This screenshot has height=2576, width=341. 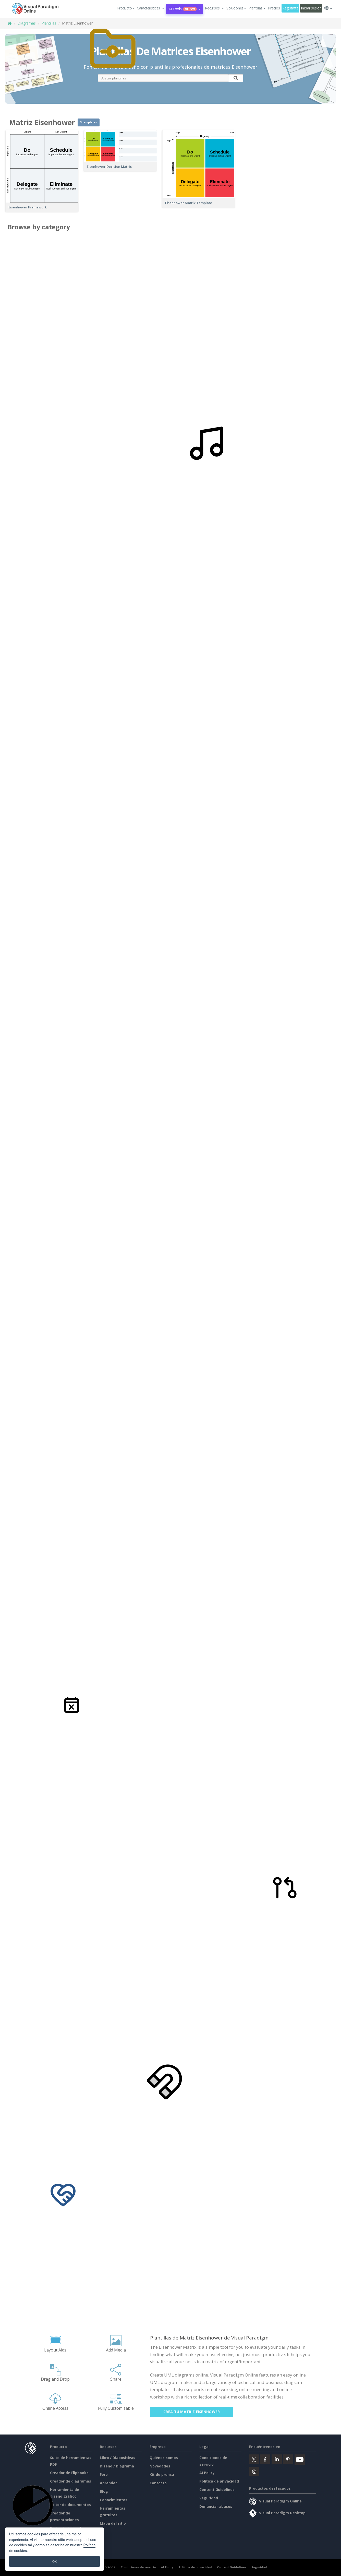 What do you see at coordinates (33, 2505) in the screenshot?
I see `view analytics or statistics breakdown` at bounding box center [33, 2505].